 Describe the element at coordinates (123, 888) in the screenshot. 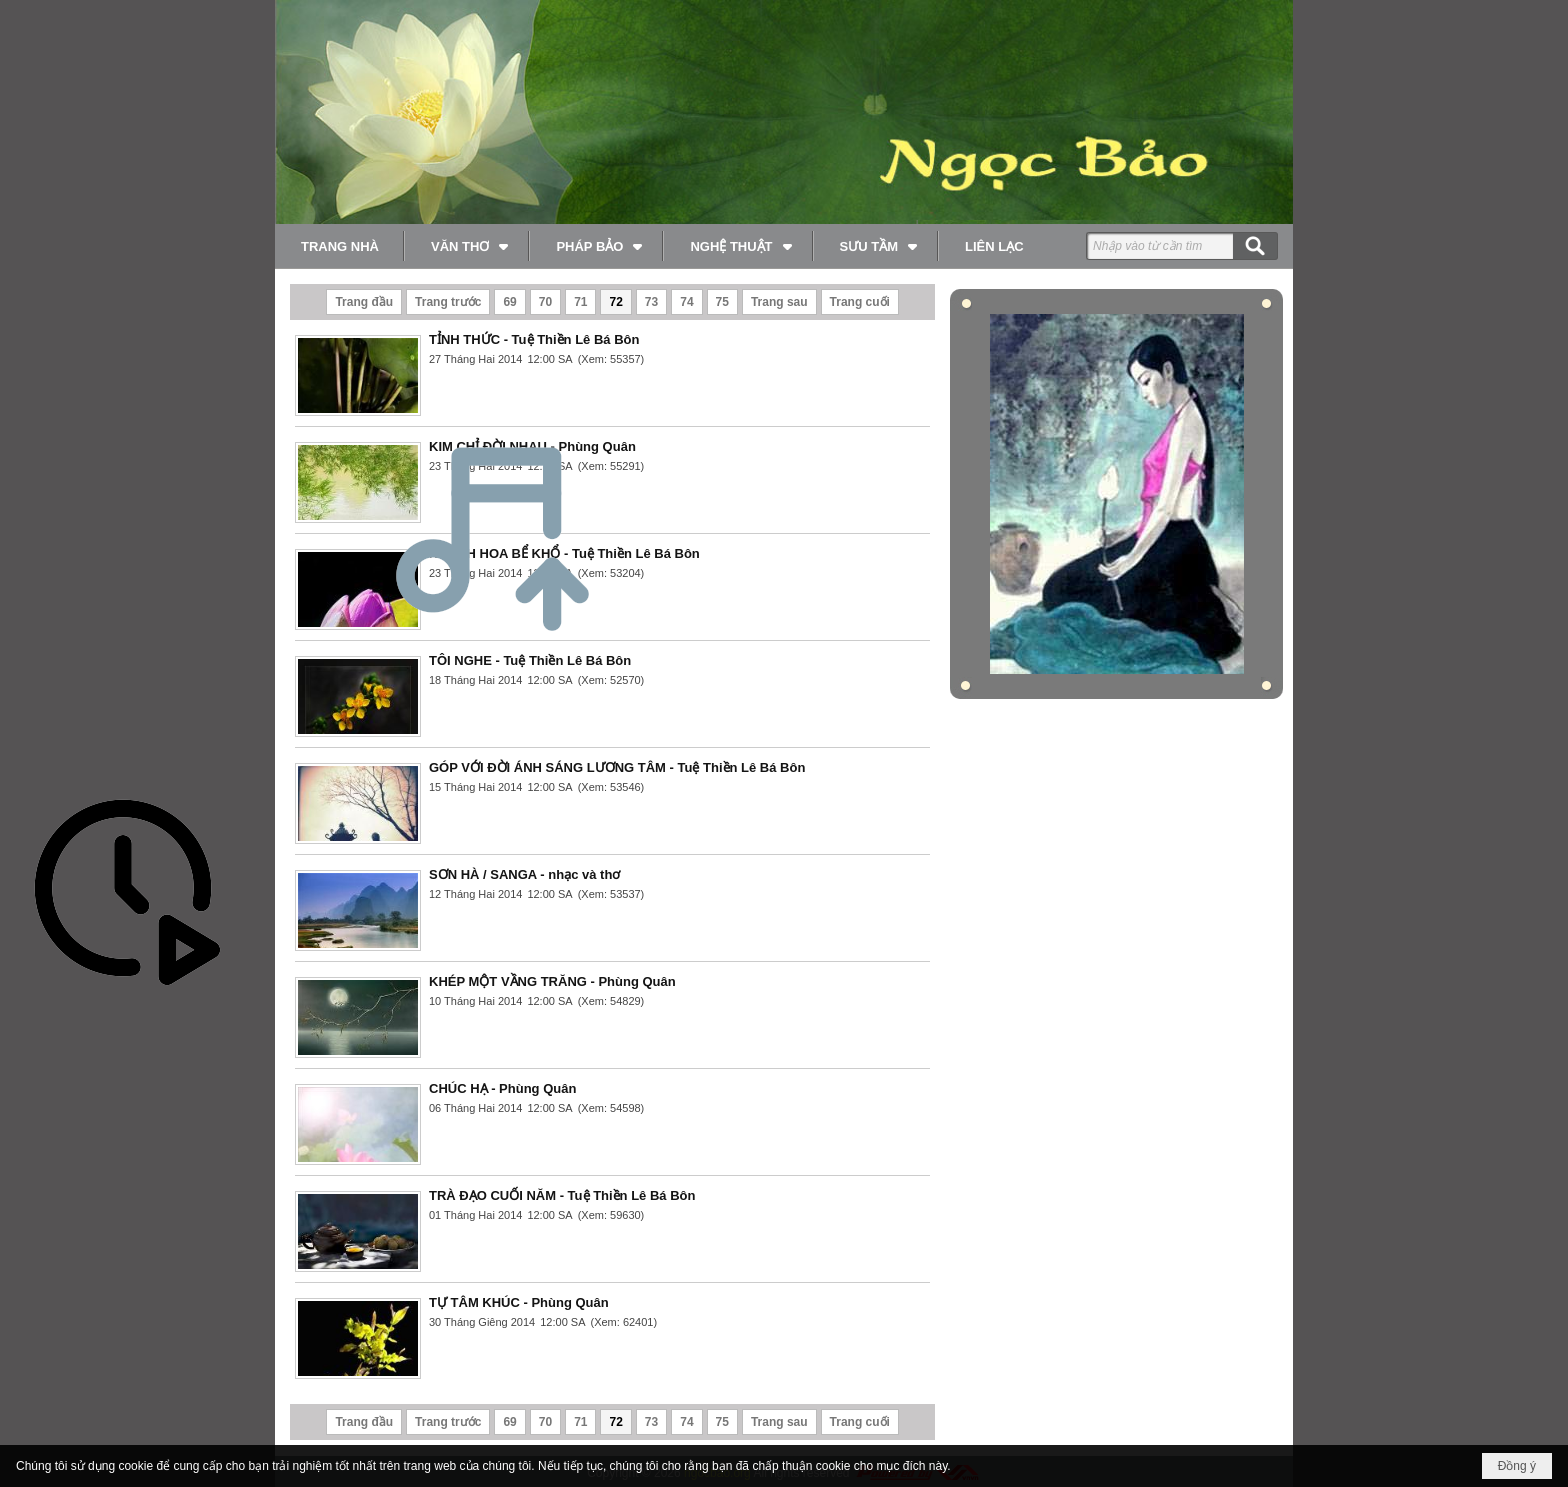

I see `start a timer or scheduled task` at that location.